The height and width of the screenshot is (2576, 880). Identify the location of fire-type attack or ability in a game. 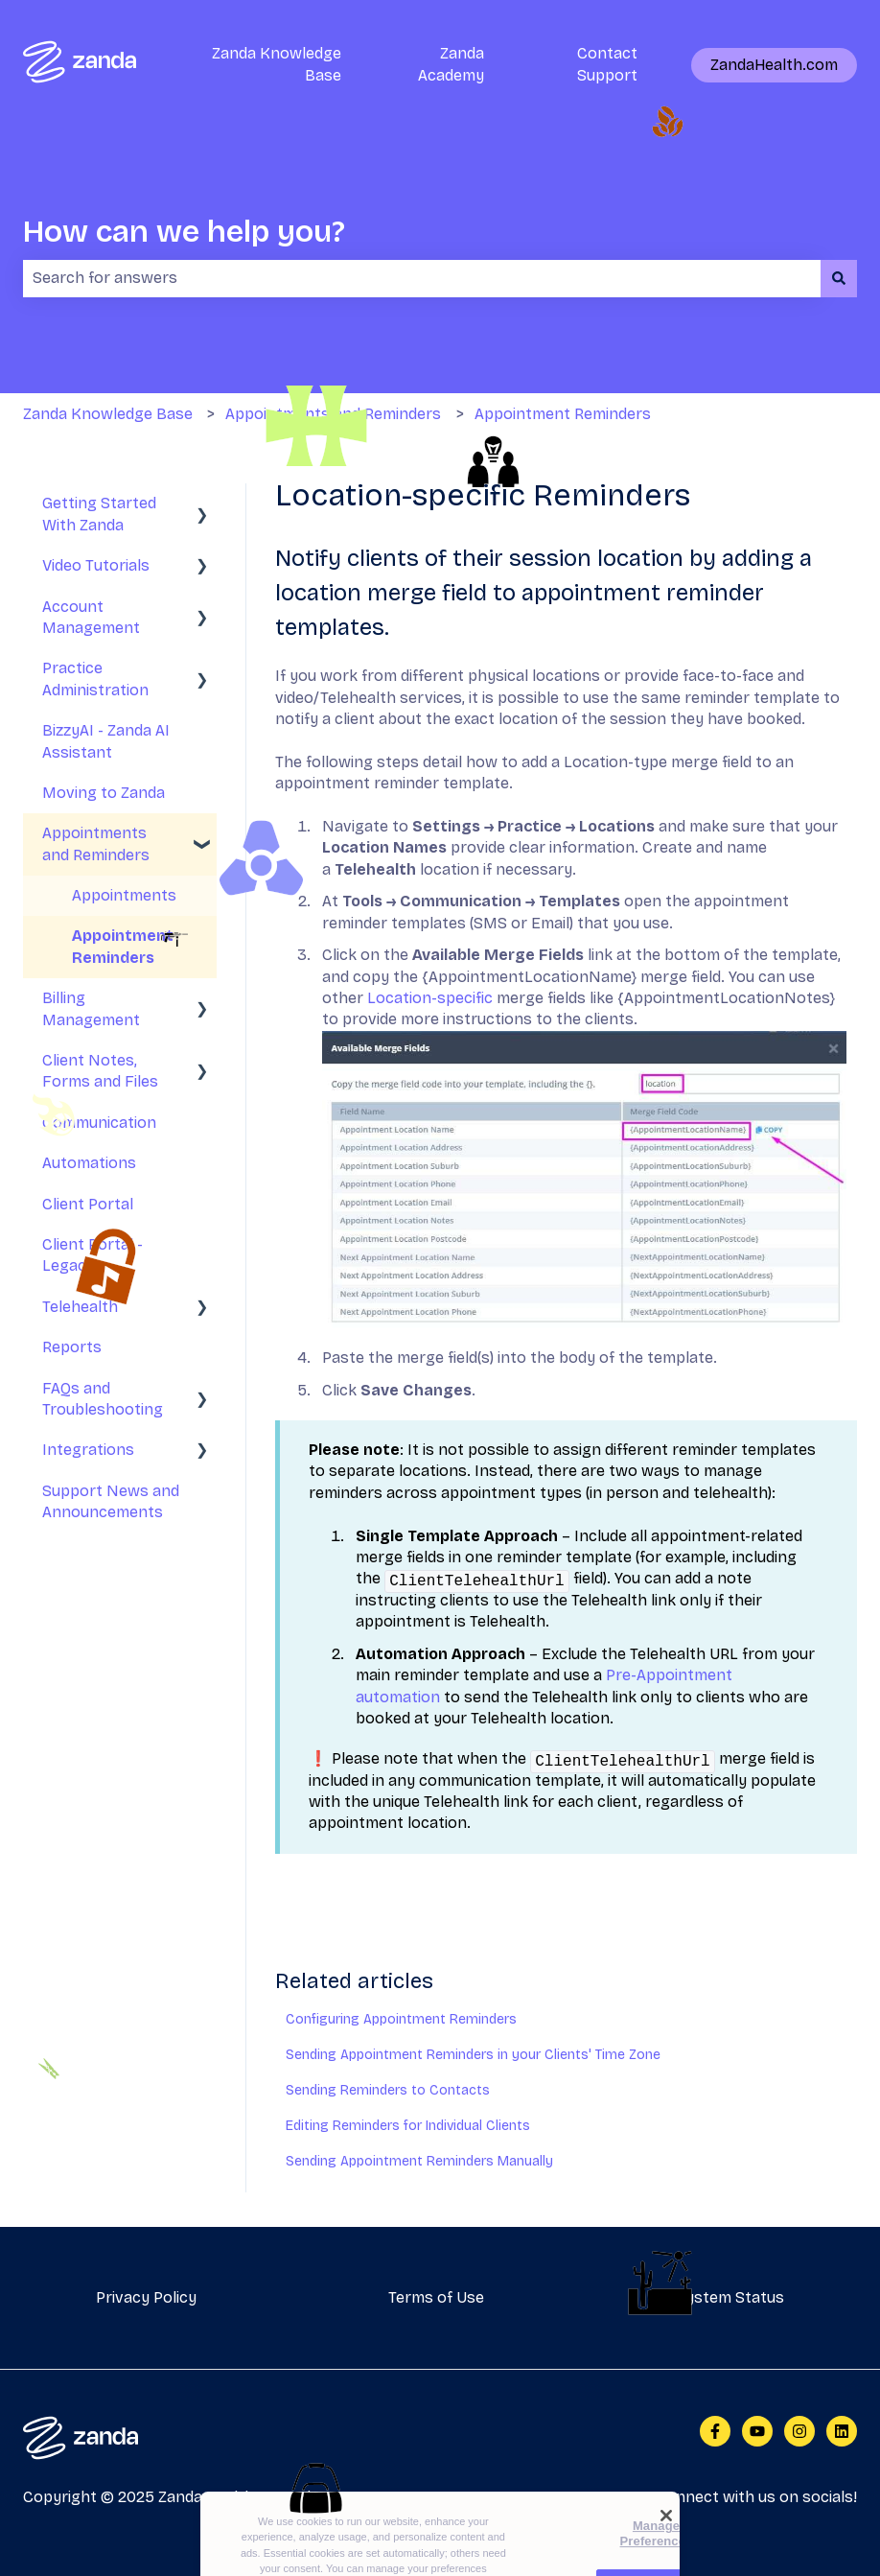
(53, 1114).